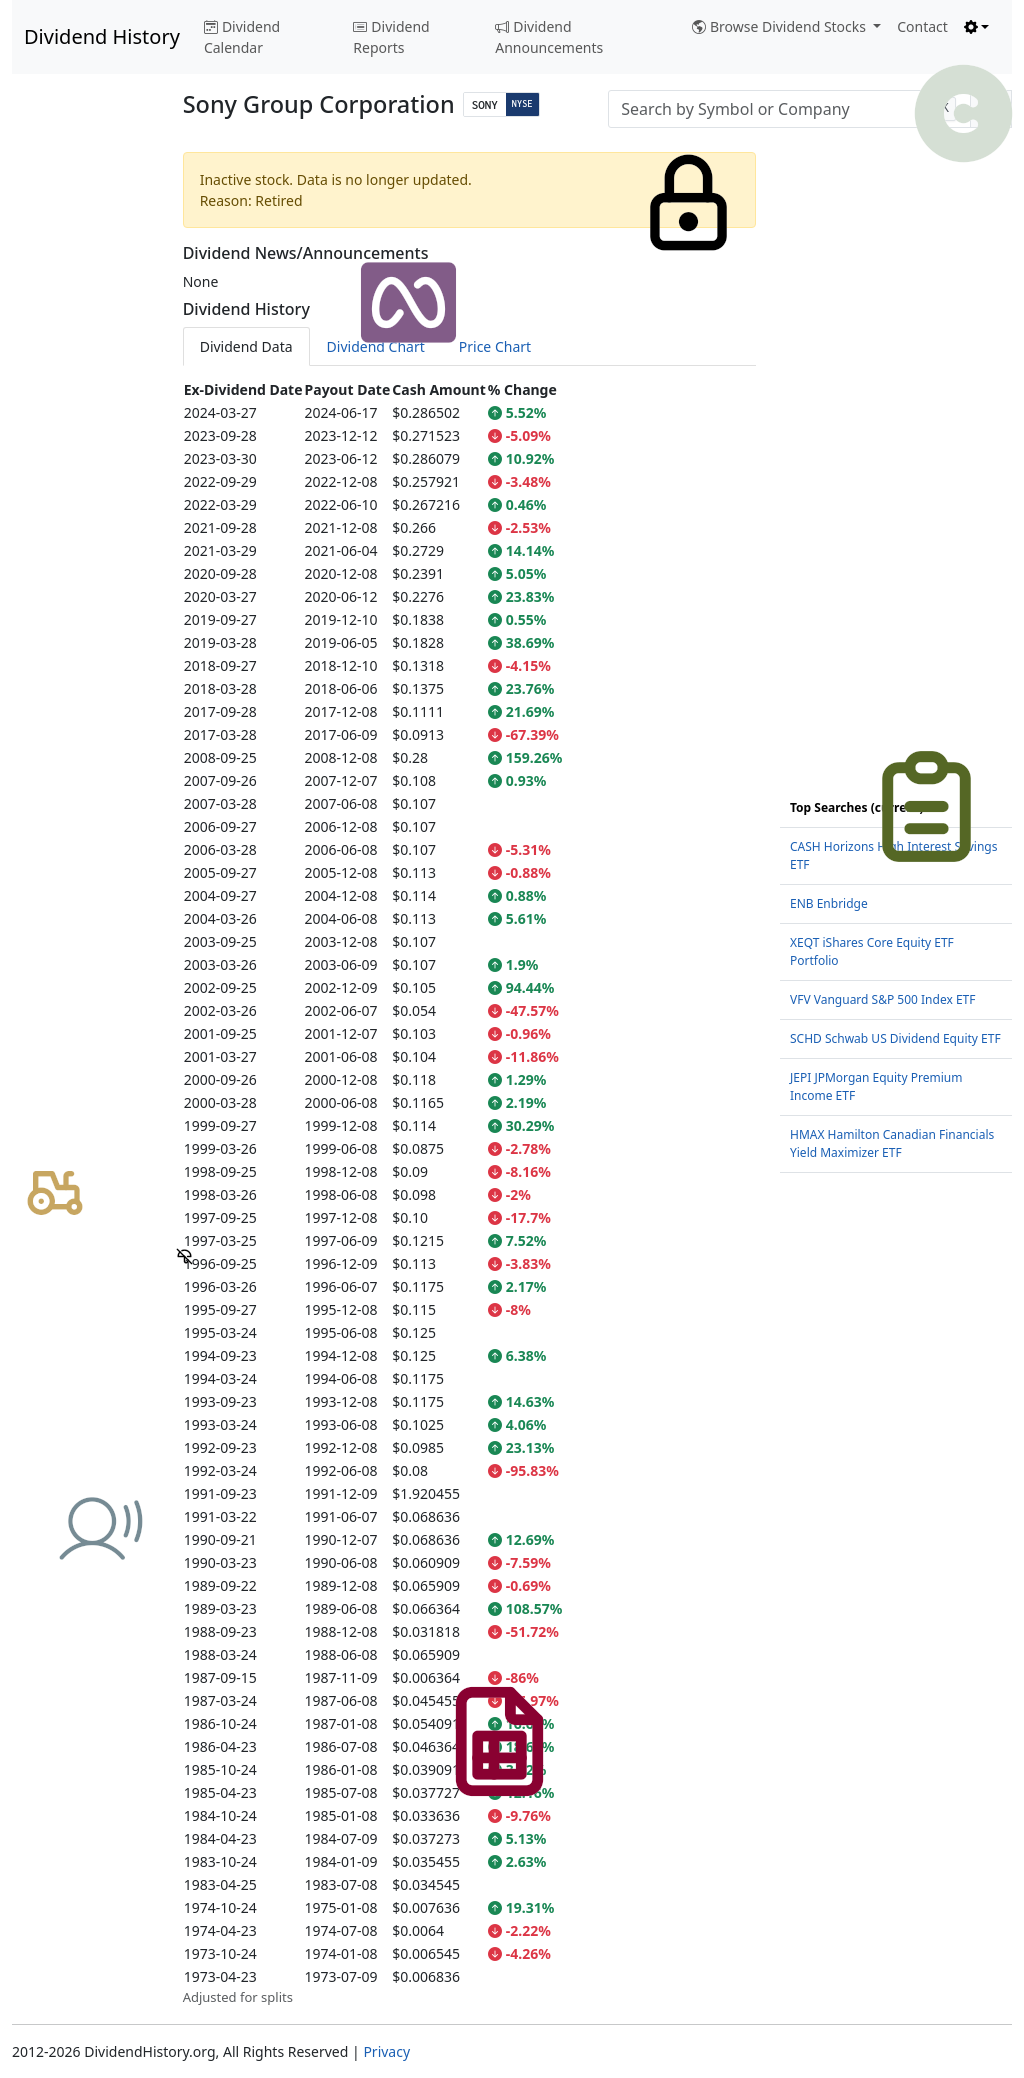 This screenshot has height=2078, width=1024. What do you see at coordinates (408, 302) in the screenshot?
I see `meta company logo` at bounding box center [408, 302].